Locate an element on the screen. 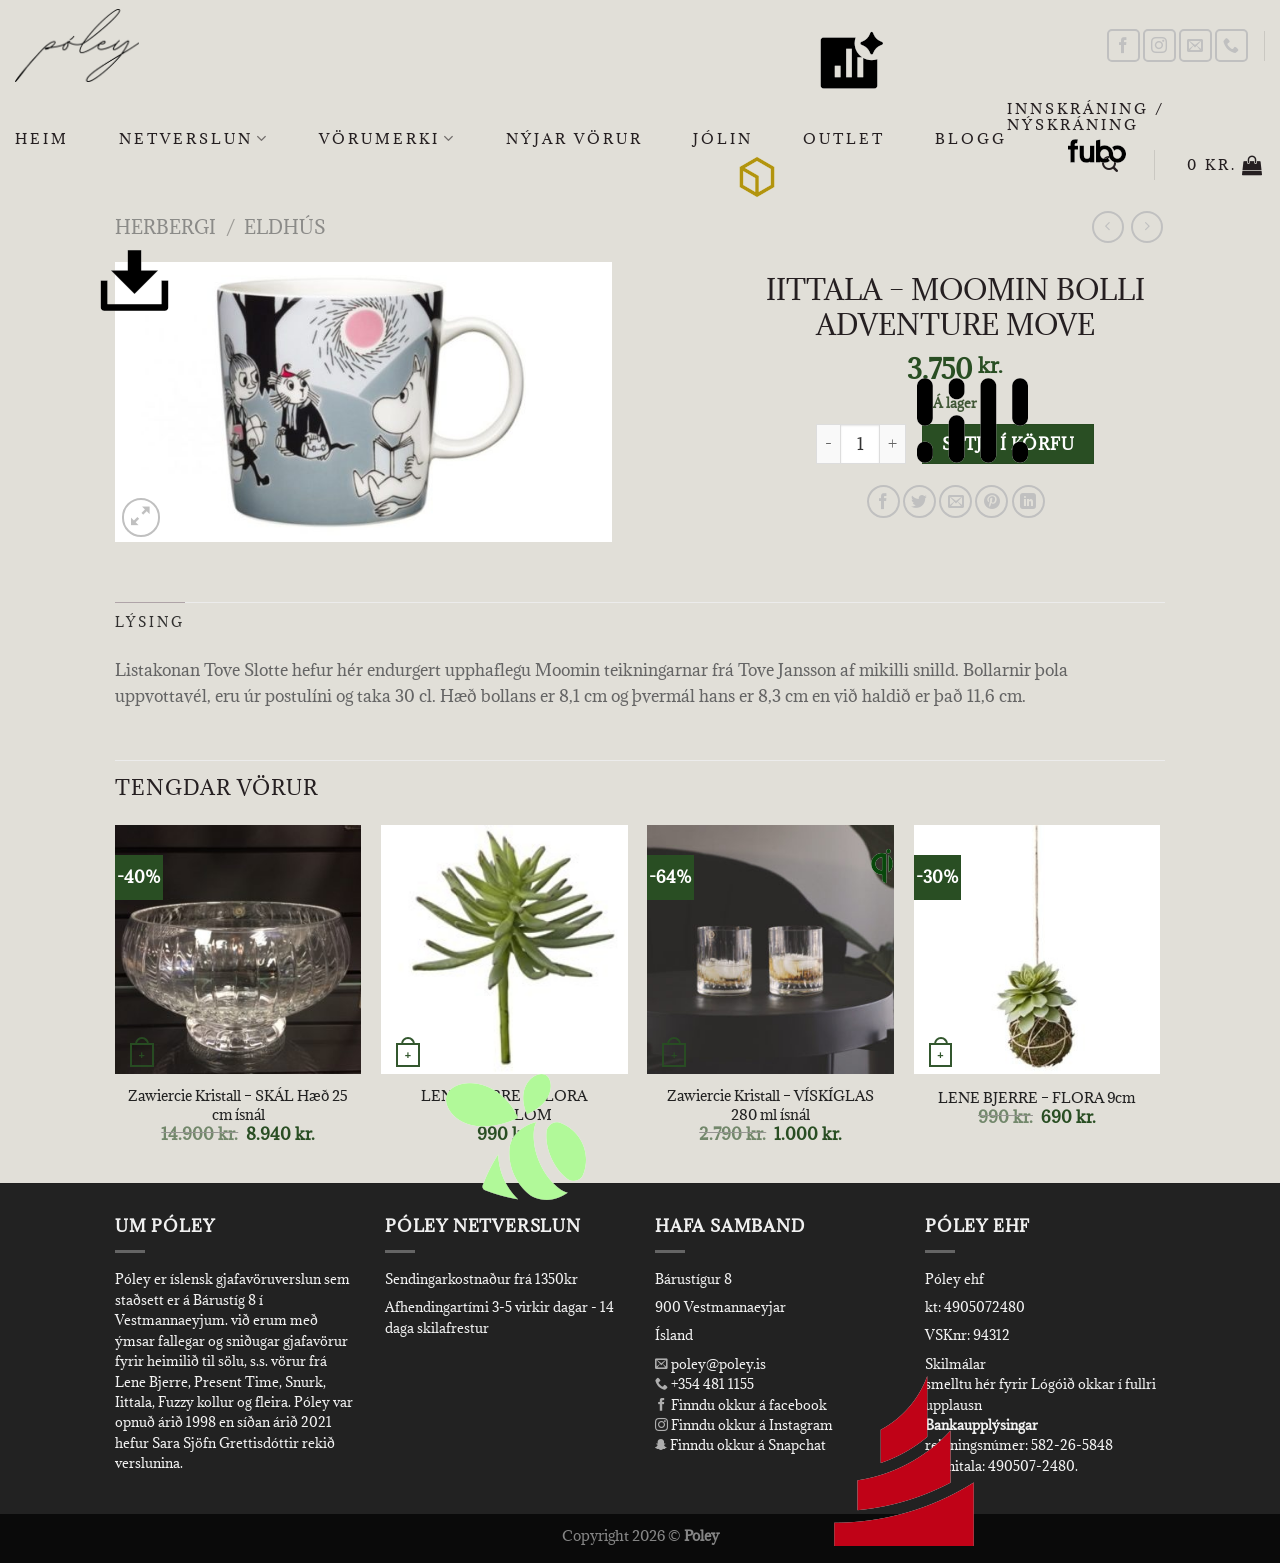 The height and width of the screenshot is (1563, 1280). view AI-powered analytics dashboard is located at coordinates (849, 63).